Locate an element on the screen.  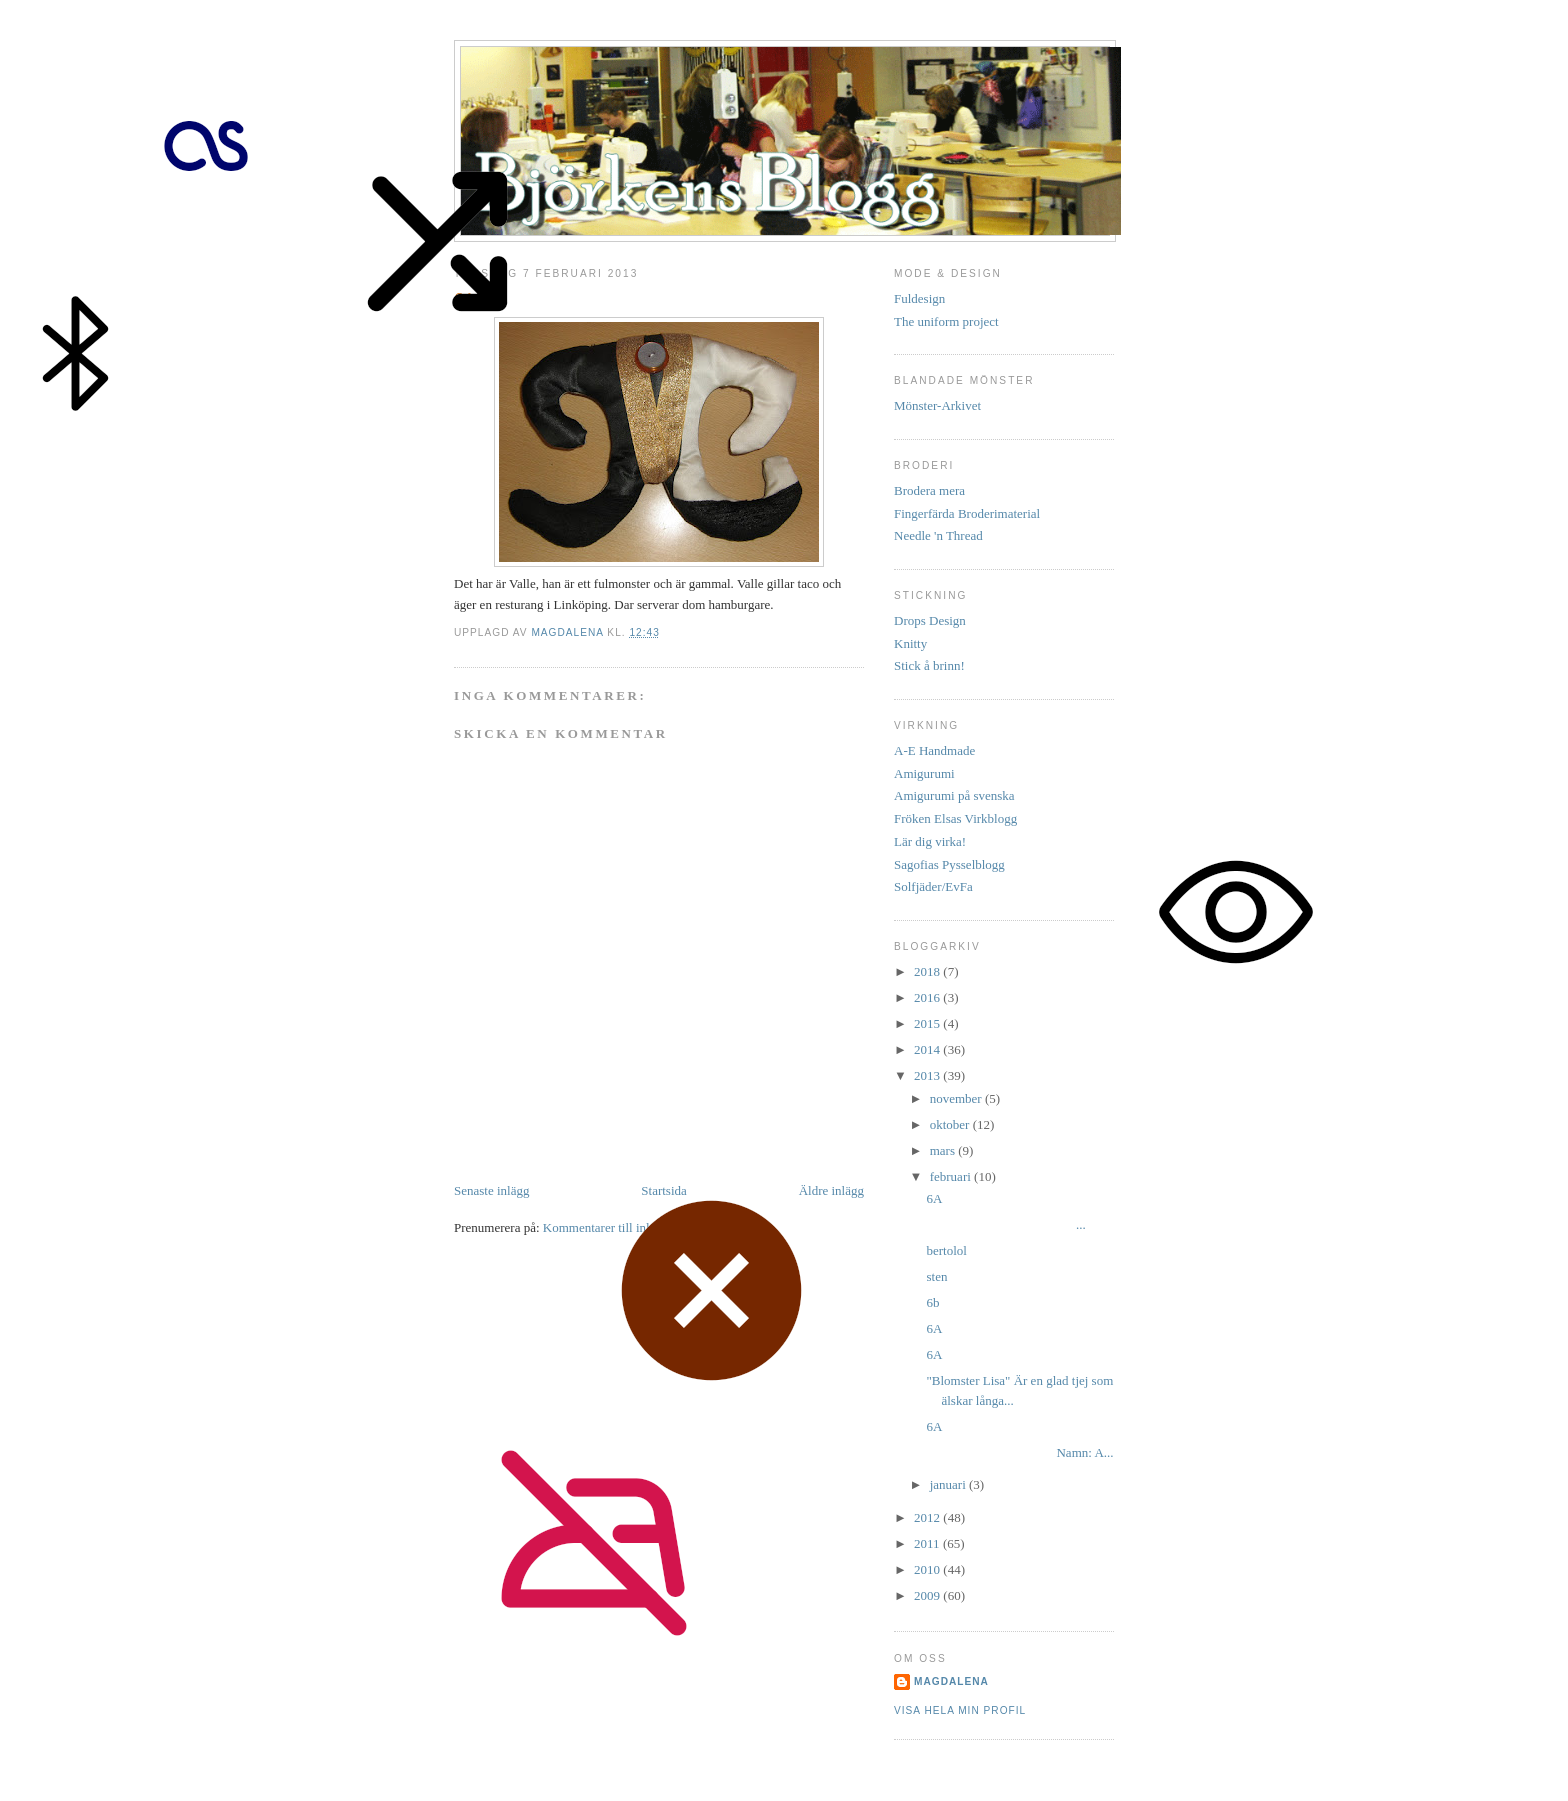
view or preview content is located at coordinates (1236, 912).